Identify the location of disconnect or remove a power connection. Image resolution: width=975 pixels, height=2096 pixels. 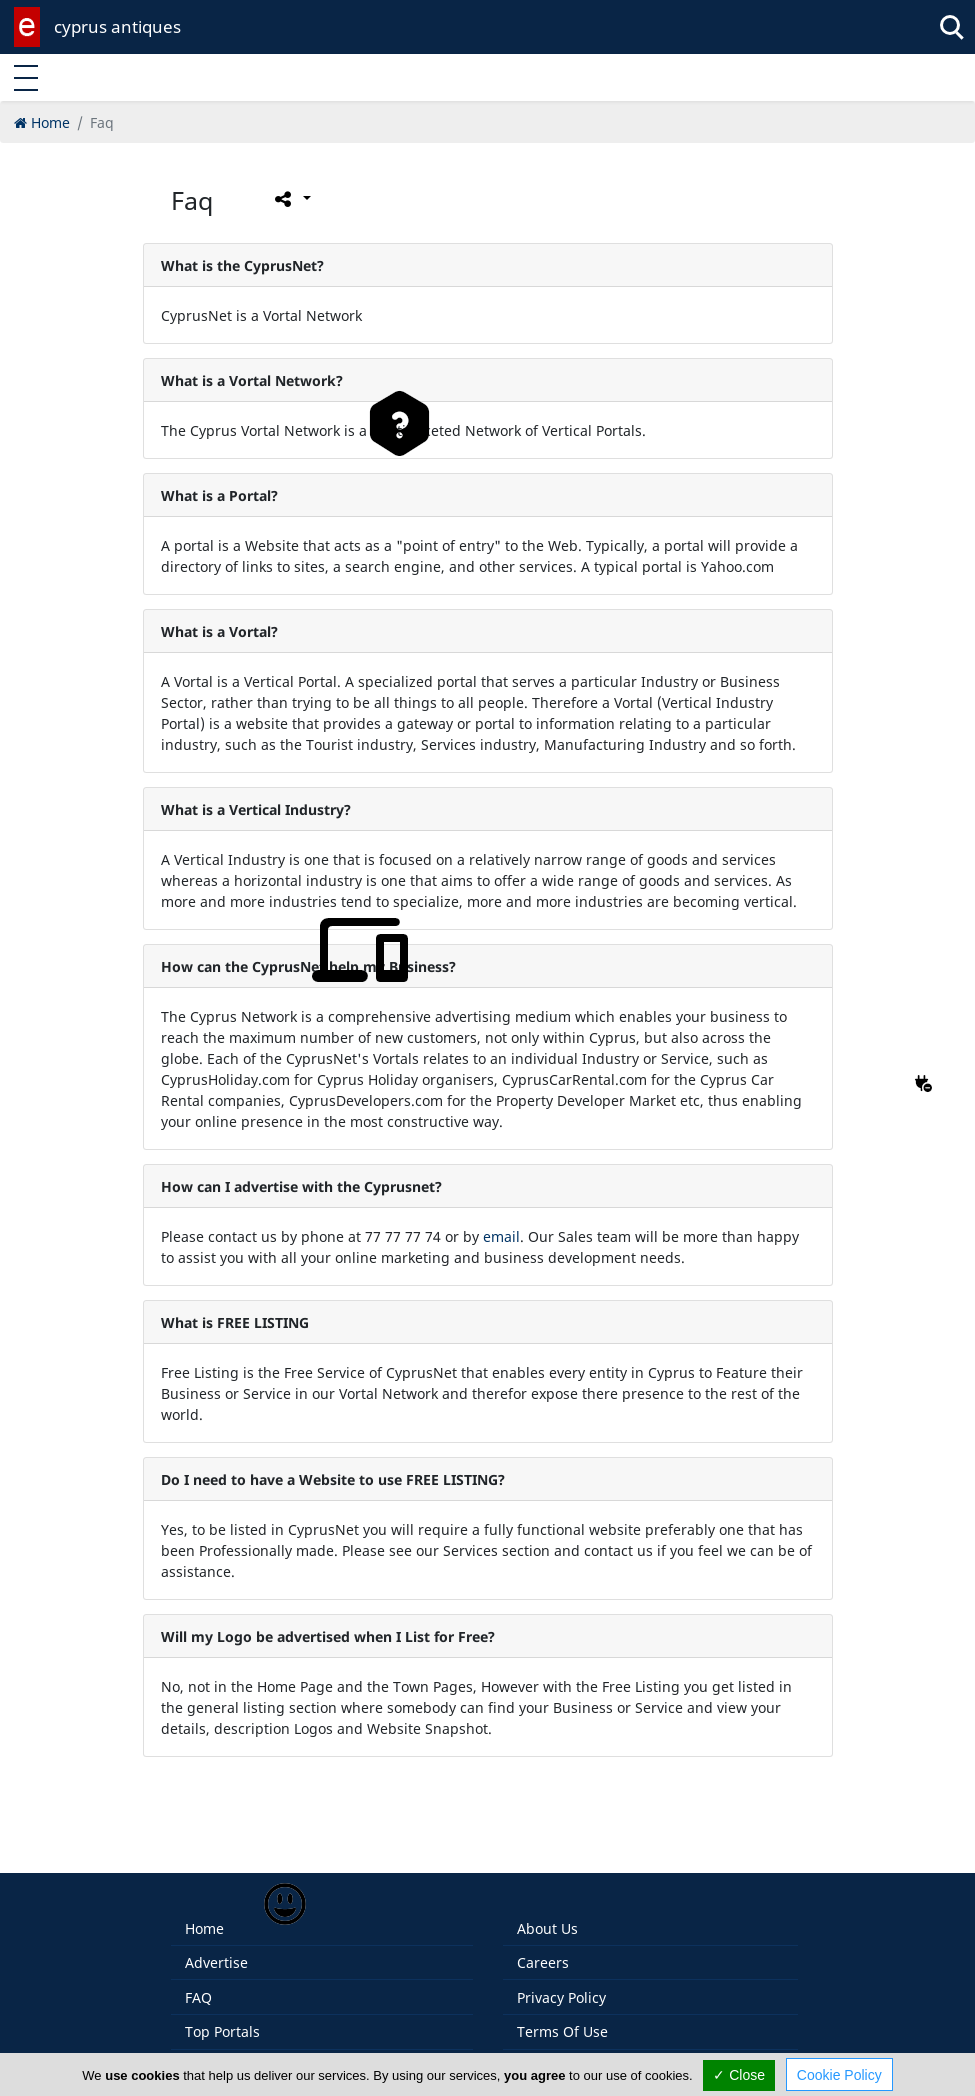
(922, 1083).